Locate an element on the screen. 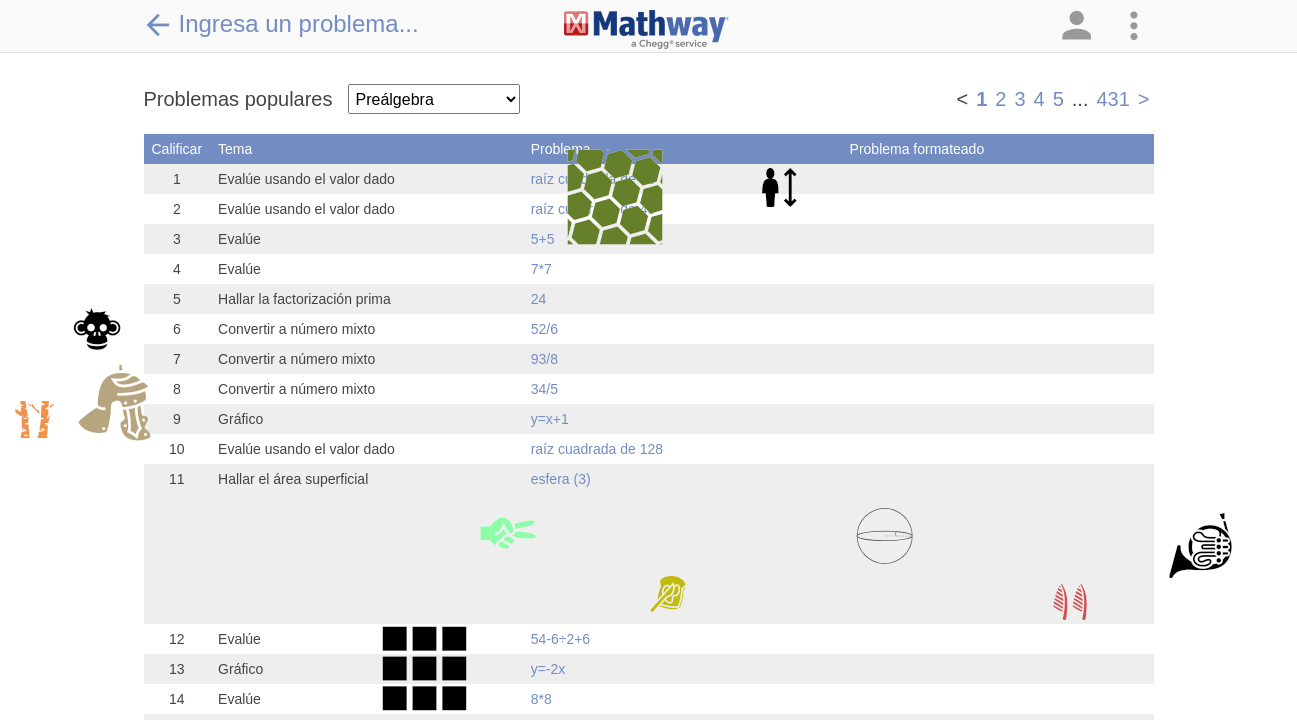 This screenshot has height=720, width=1297. set or adjust character height is located at coordinates (779, 187).